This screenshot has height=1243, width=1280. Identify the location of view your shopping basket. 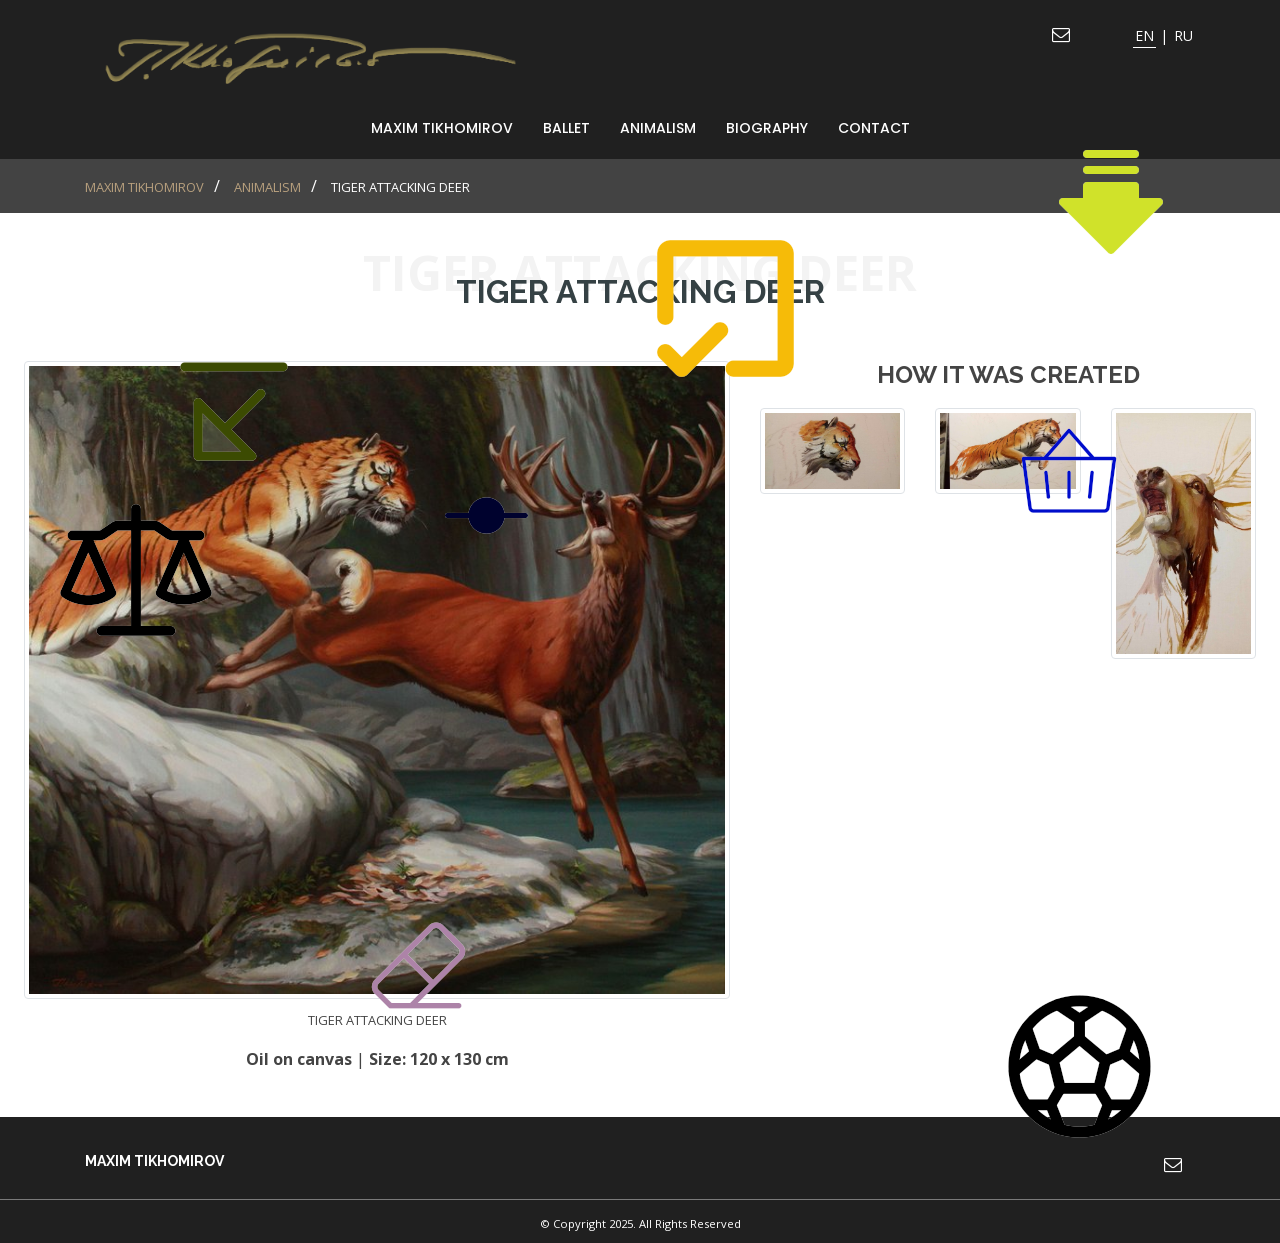
(1069, 476).